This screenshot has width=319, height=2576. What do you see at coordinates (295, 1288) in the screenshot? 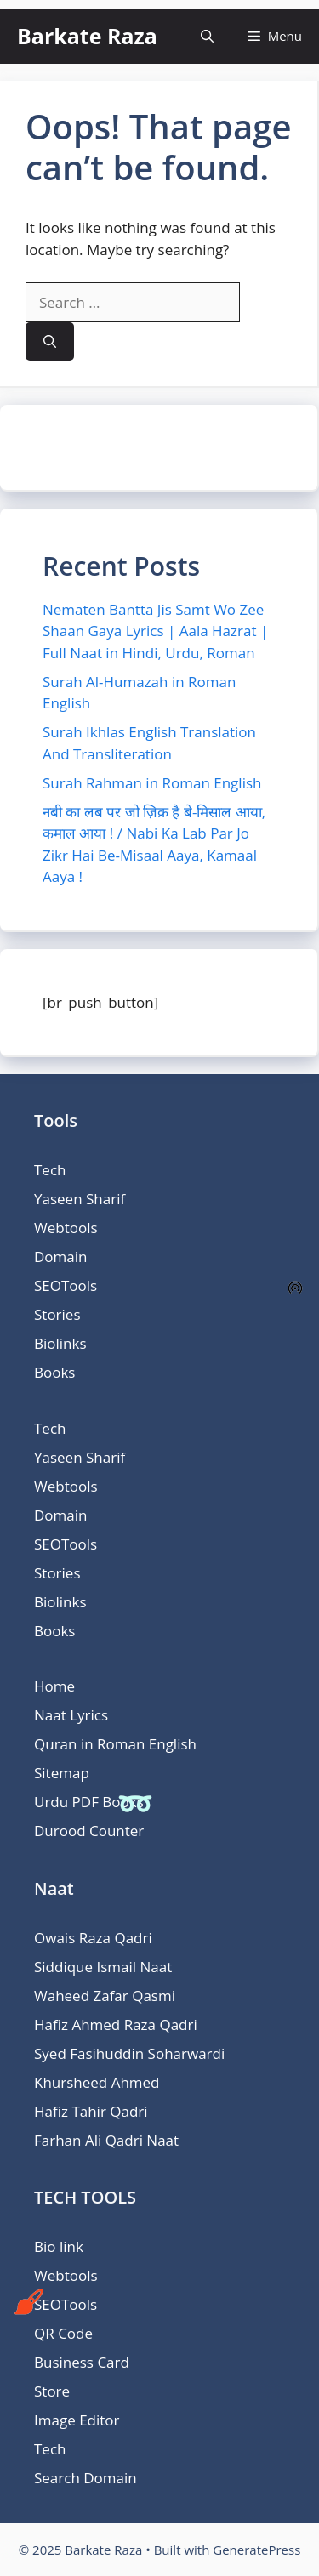
I see `start a live broadcast or stream` at bounding box center [295, 1288].